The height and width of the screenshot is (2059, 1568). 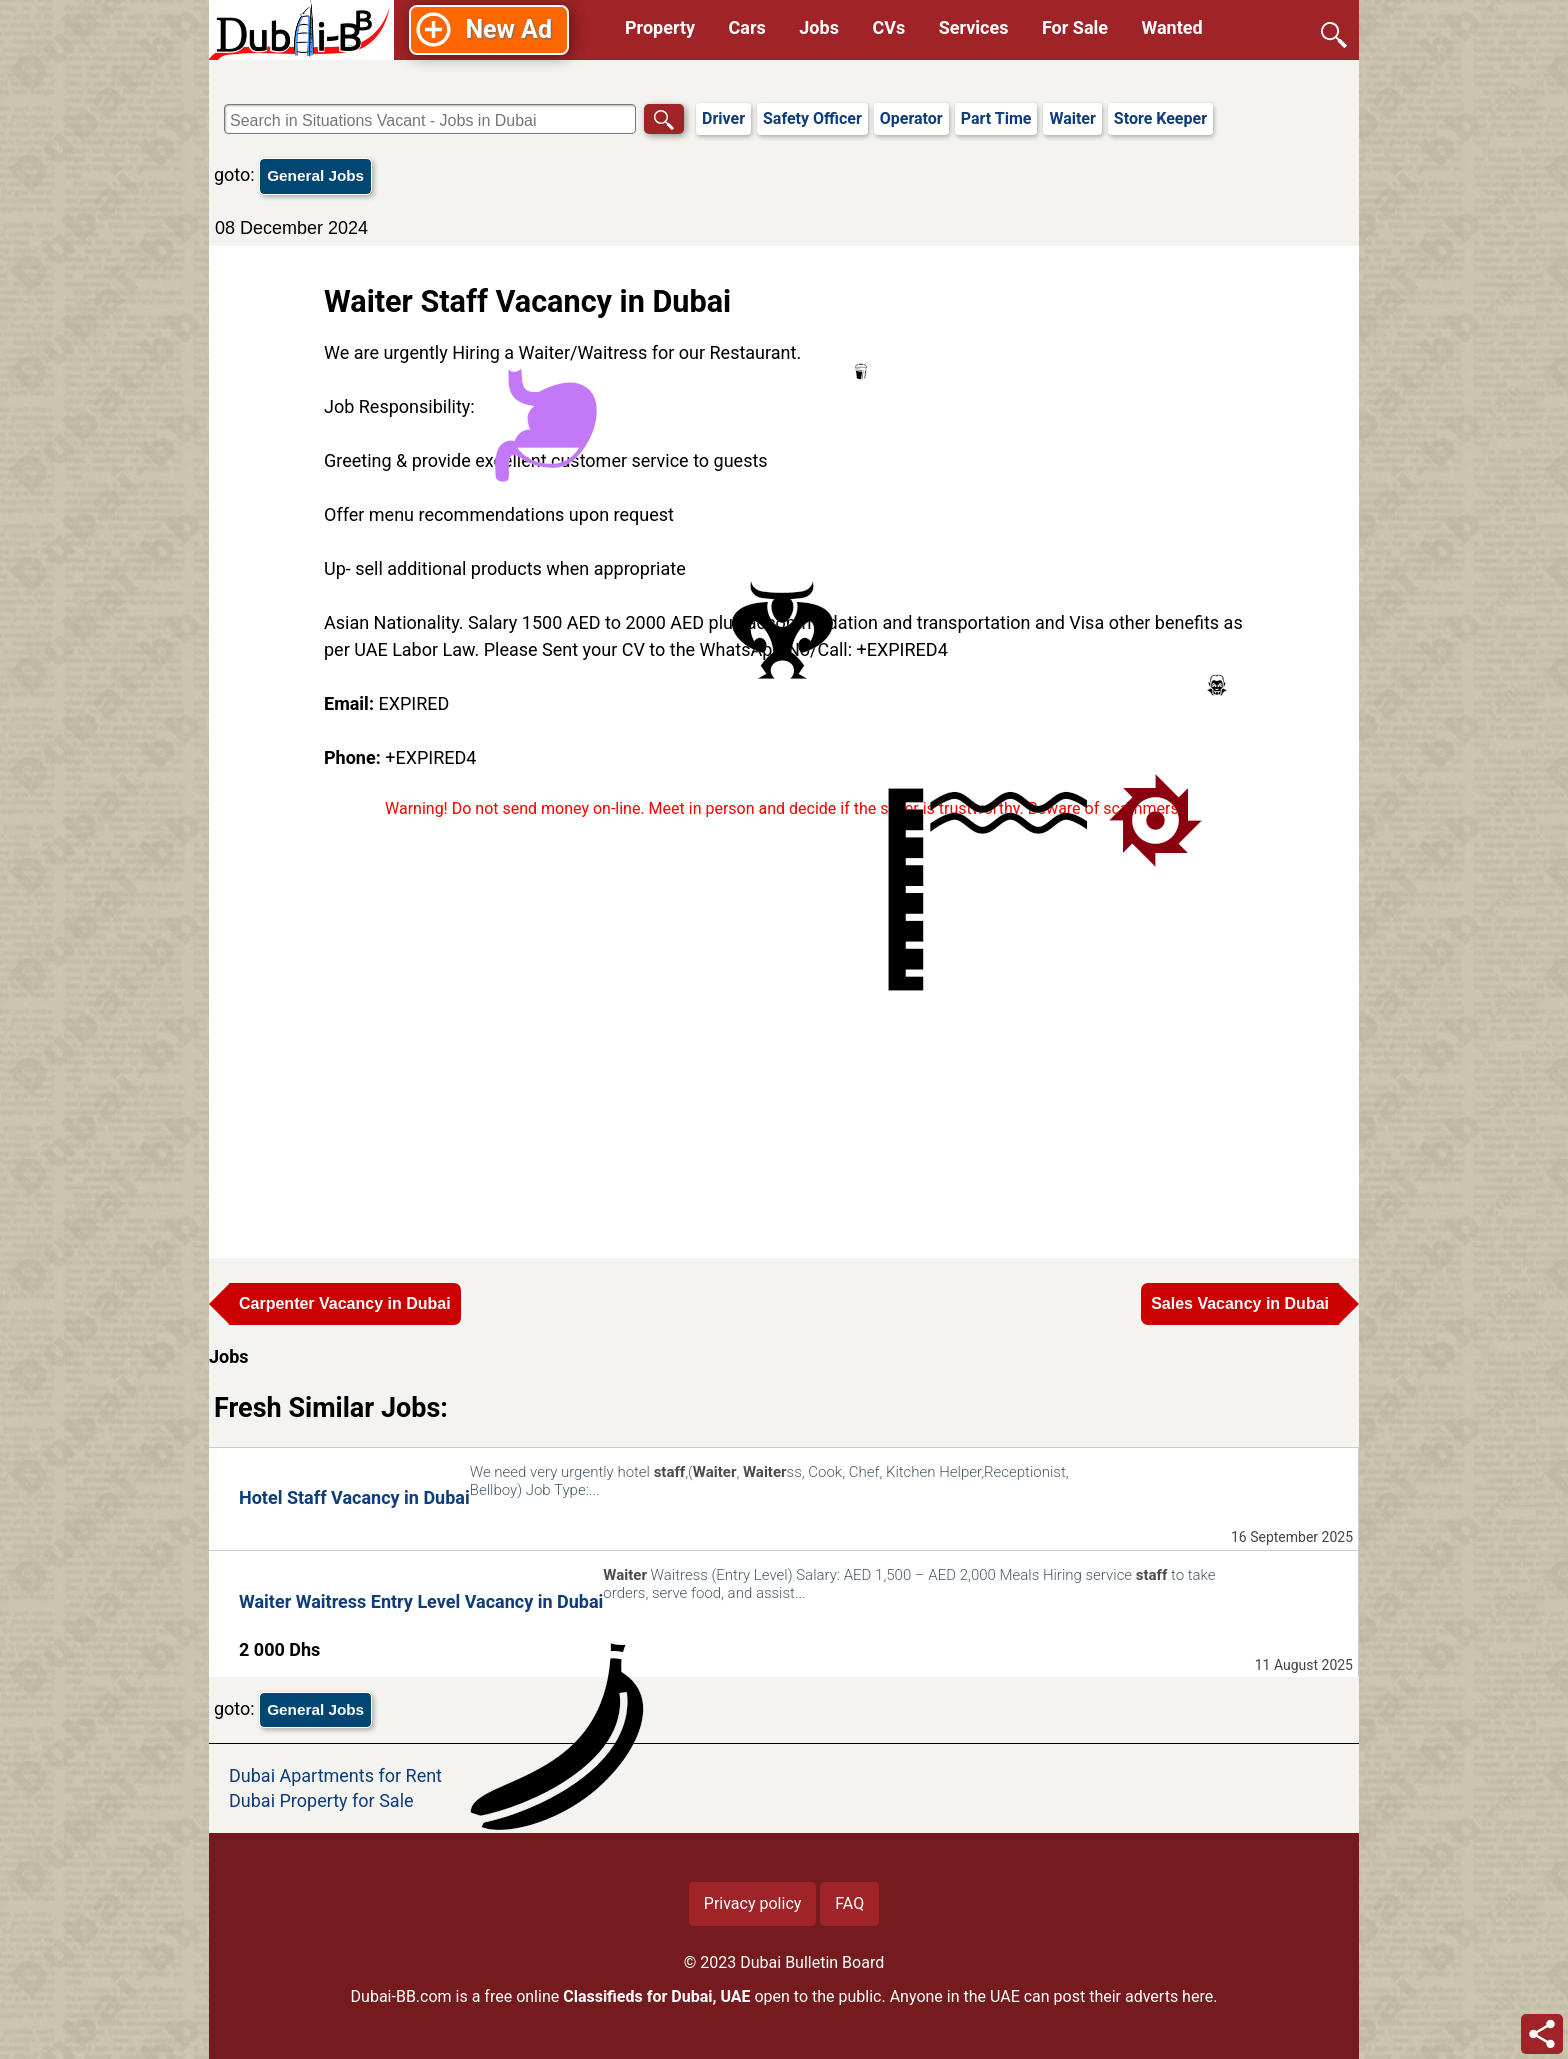 I want to click on select minotaur character or enemy type, so click(x=782, y=631).